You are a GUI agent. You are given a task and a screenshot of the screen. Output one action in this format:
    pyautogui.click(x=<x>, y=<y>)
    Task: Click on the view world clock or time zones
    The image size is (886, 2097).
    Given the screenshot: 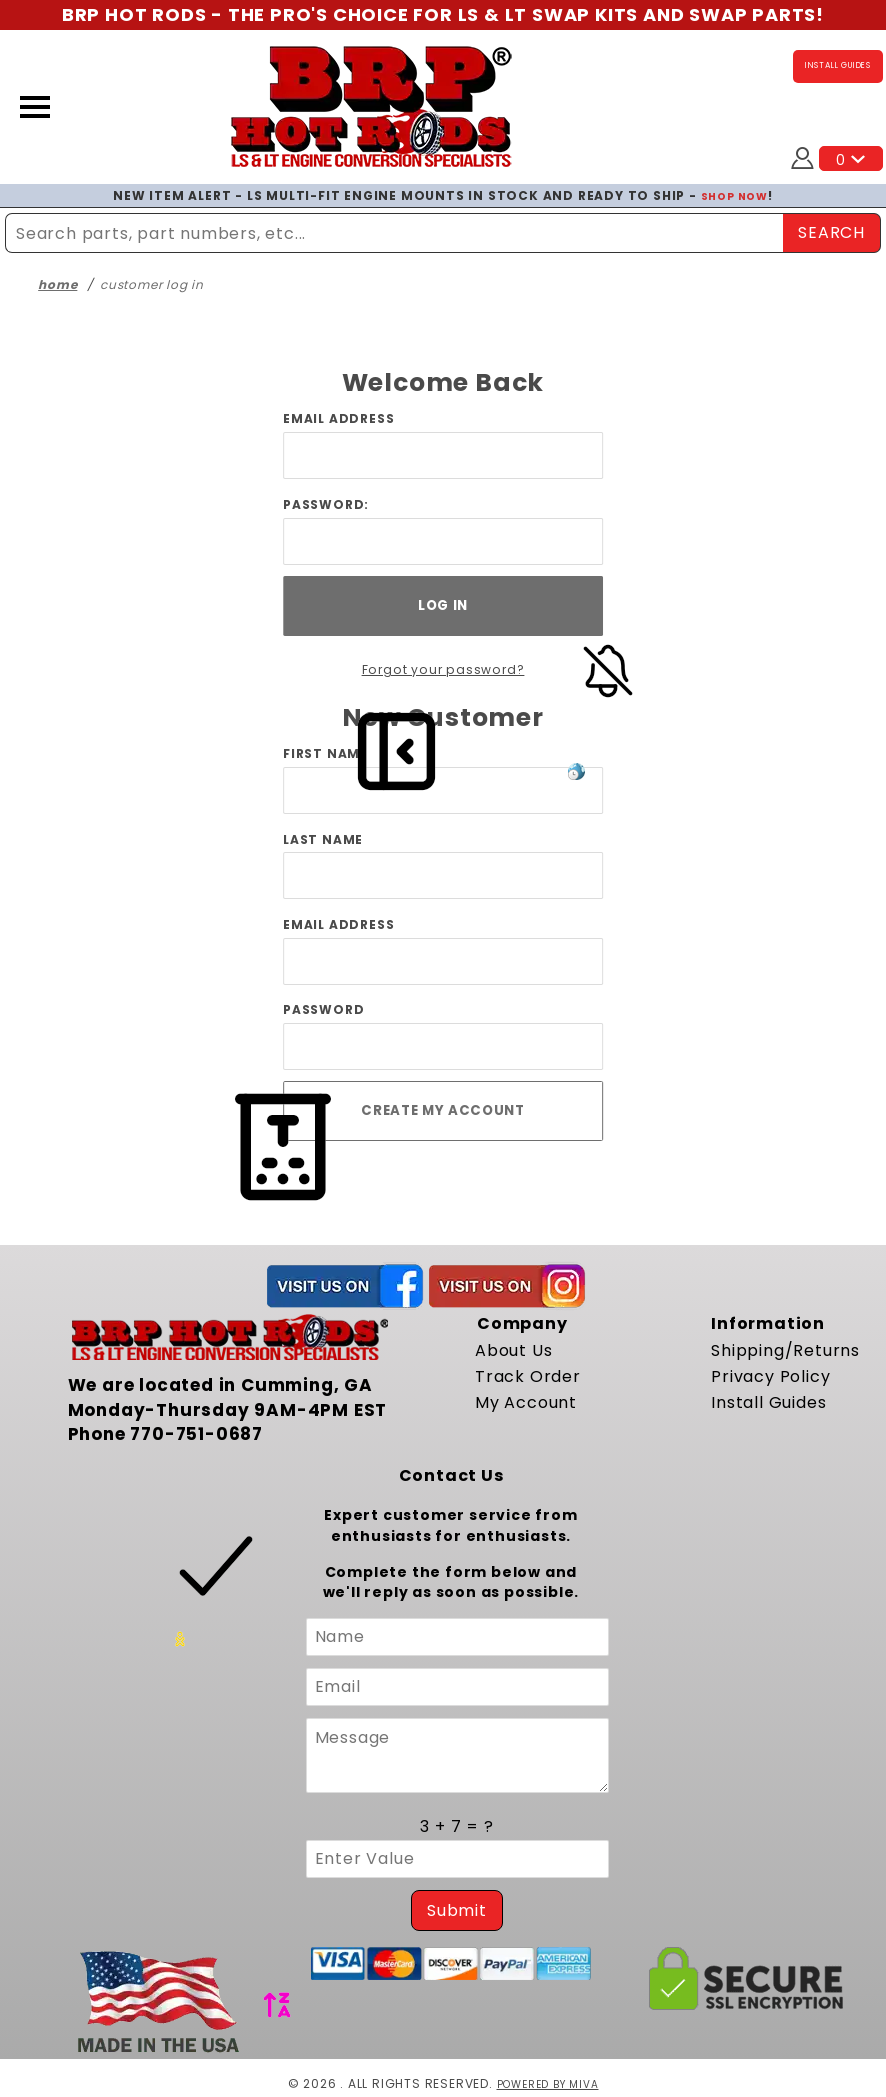 What is the action you would take?
    pyautogui.click(x=576, y=771)
    